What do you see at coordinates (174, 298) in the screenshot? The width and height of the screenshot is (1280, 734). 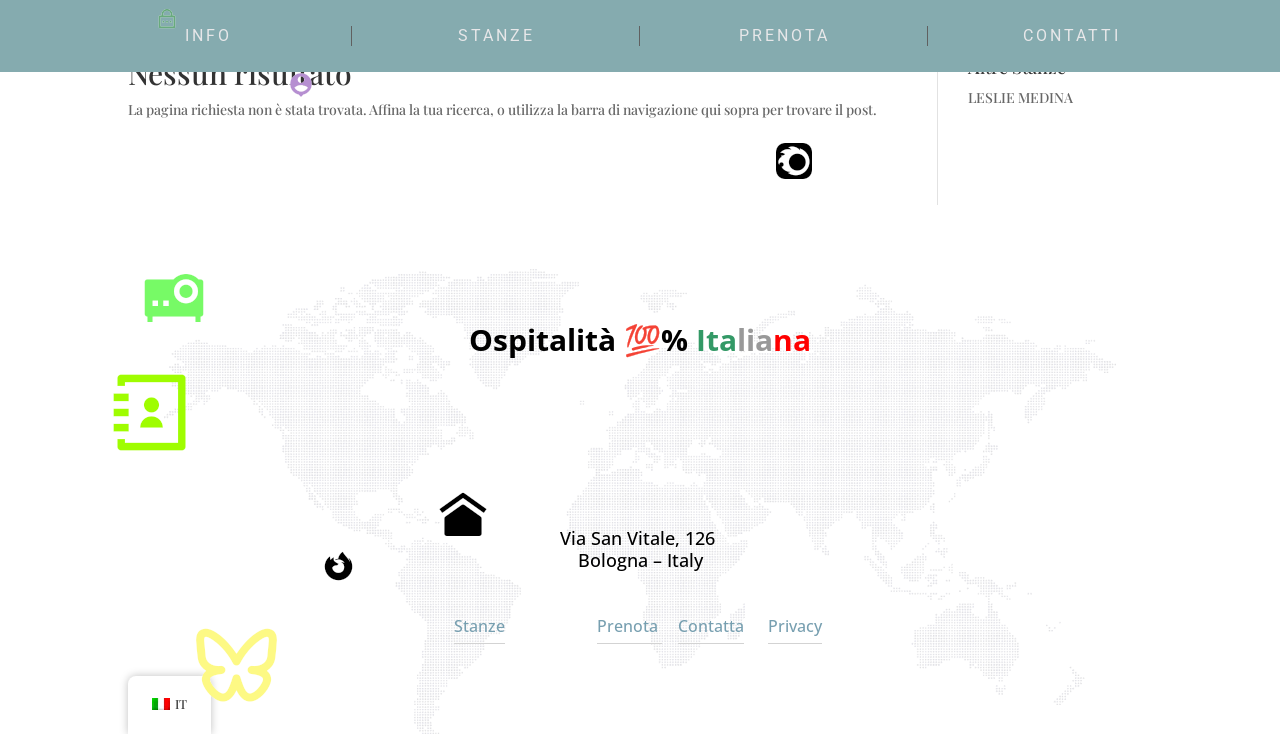 I see `start a presentation` at bounding box center [174, 298].